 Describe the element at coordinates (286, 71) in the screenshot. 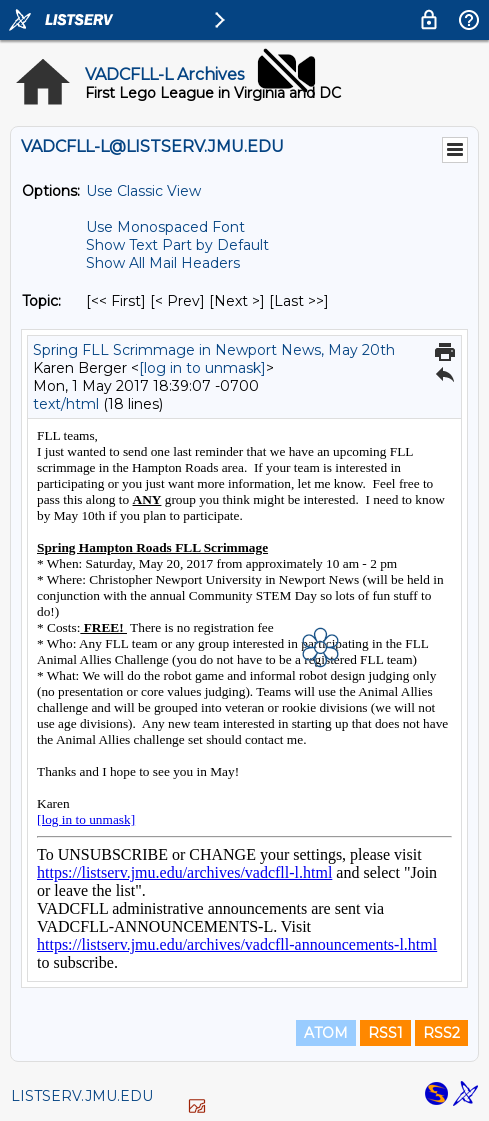

I see `turn off camera or disable video` at that location.